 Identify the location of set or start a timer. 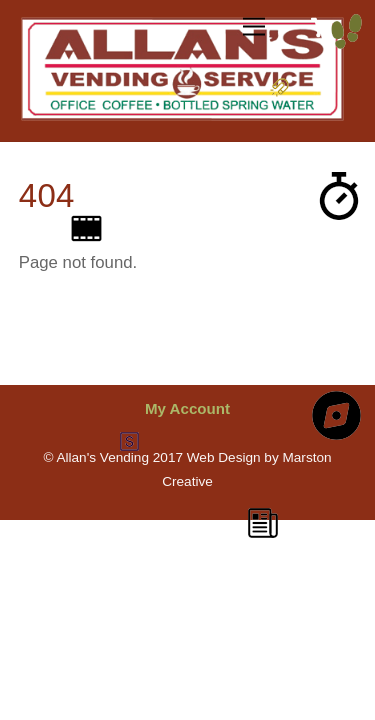
(339, 196).